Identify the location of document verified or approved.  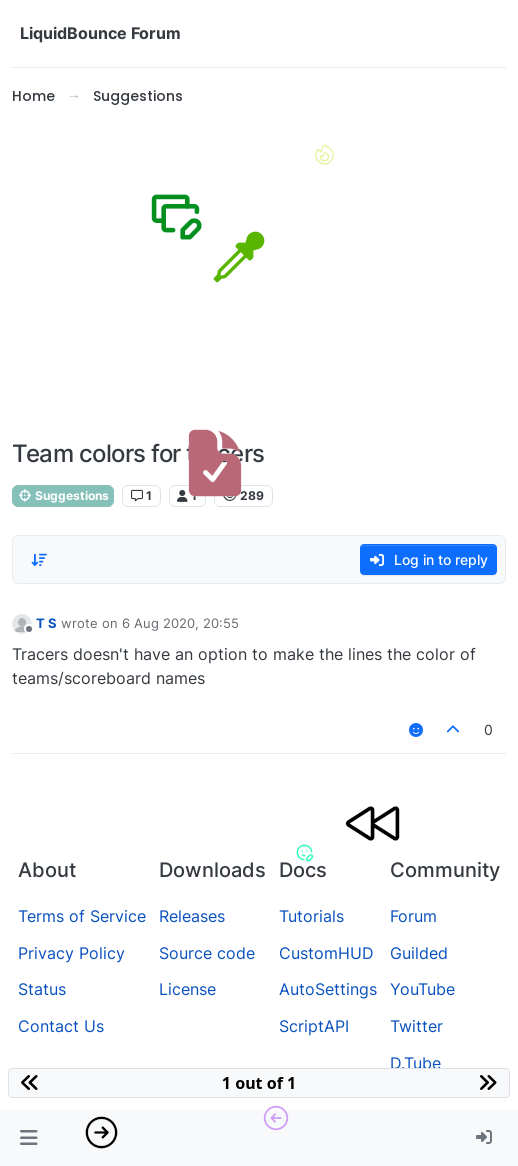
(215, 463).